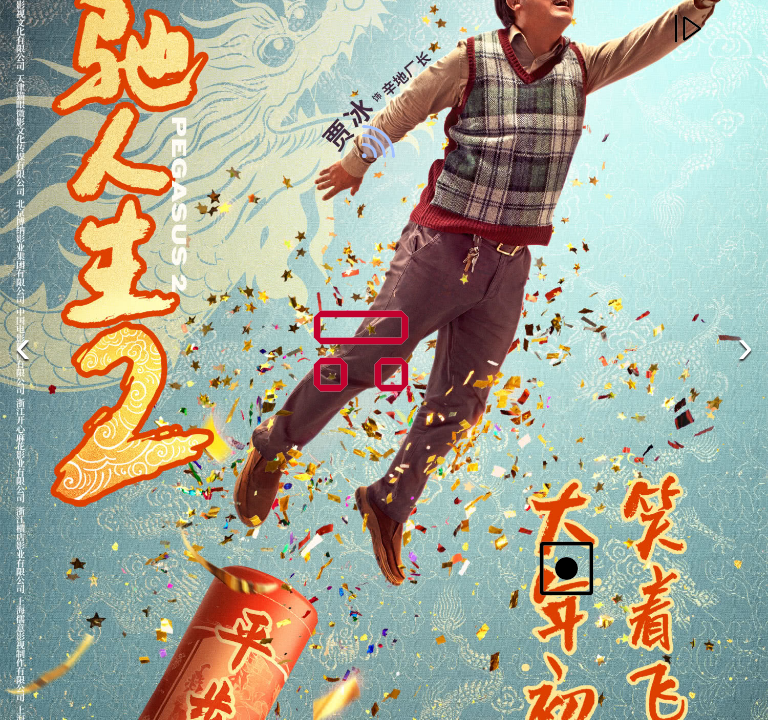 The height and width of the screenshot is (720, 768). Describe the element at coordinates (686, 28) in the screenshot. I see `continue debugging past current breakpoint` at that location.